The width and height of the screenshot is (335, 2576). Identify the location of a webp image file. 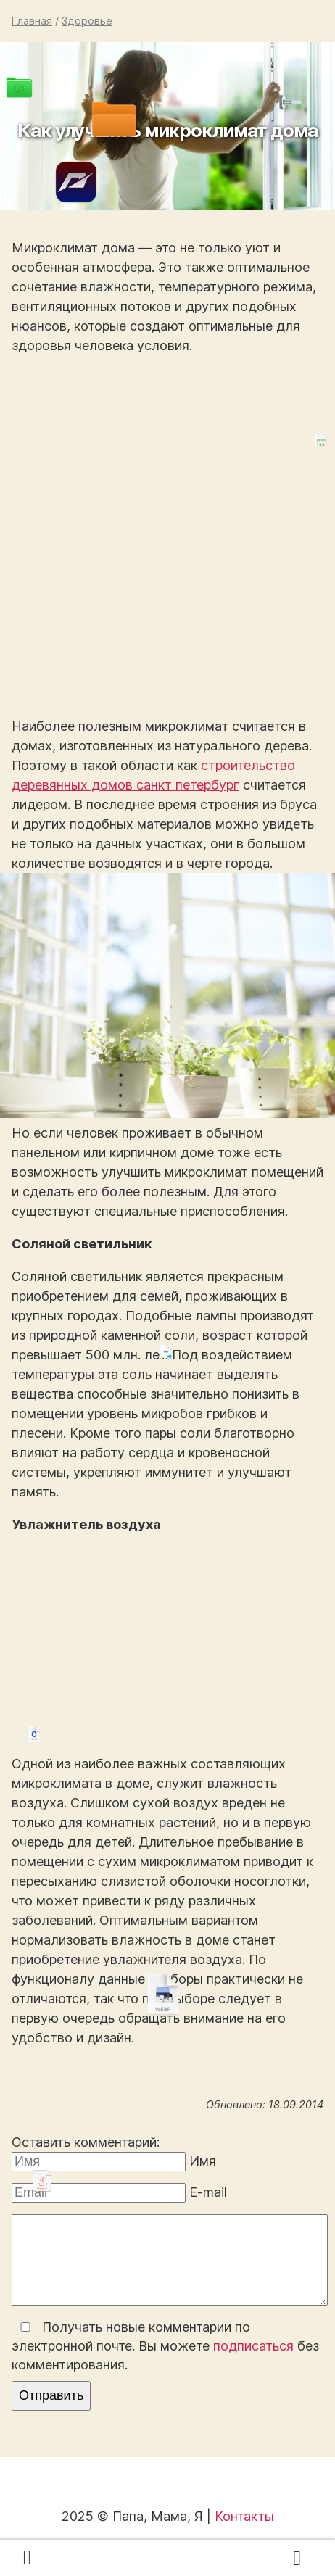
(162, 1995).